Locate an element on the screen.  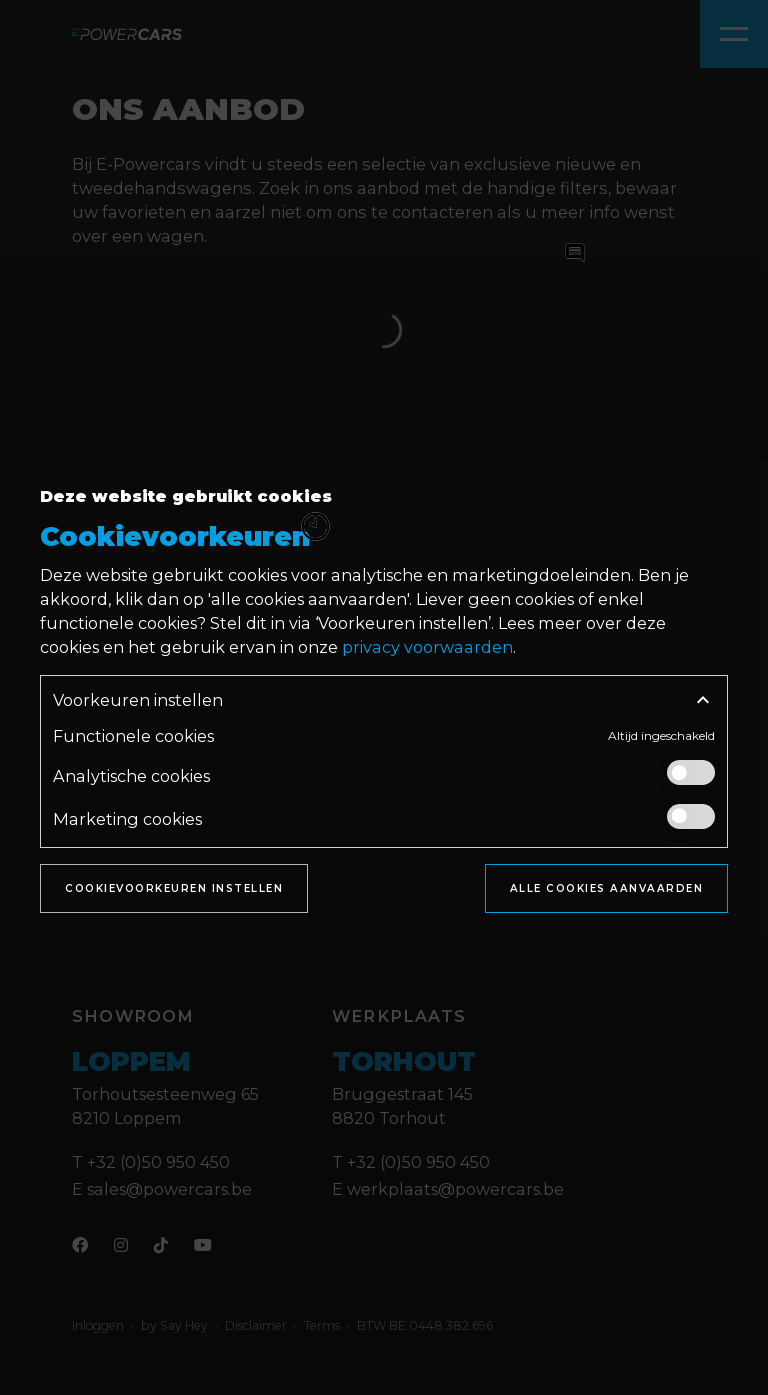
open comments section is located at coordinates (575, 253).